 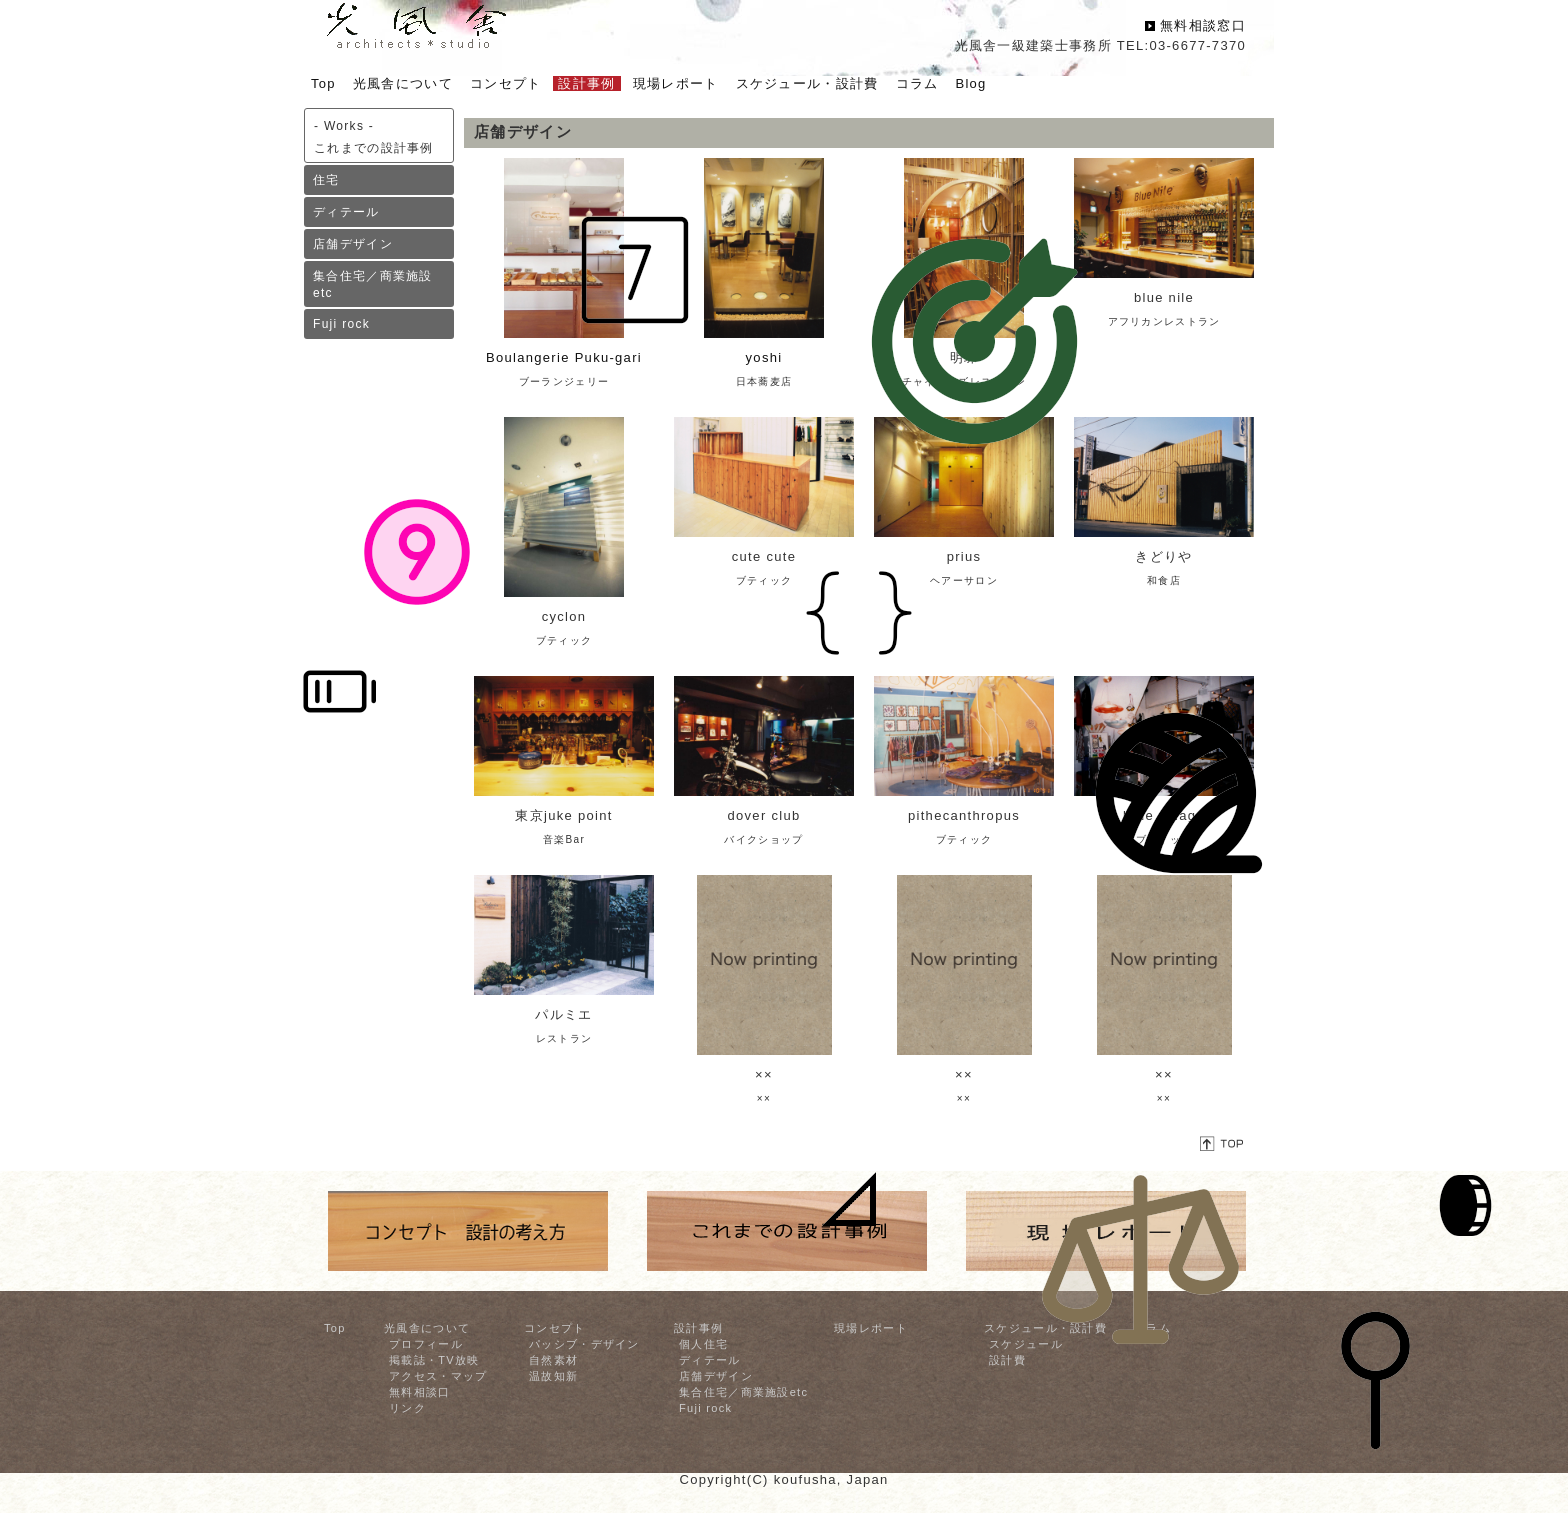 I want to click on indicates medium battery level, so click(x=338, y=691).